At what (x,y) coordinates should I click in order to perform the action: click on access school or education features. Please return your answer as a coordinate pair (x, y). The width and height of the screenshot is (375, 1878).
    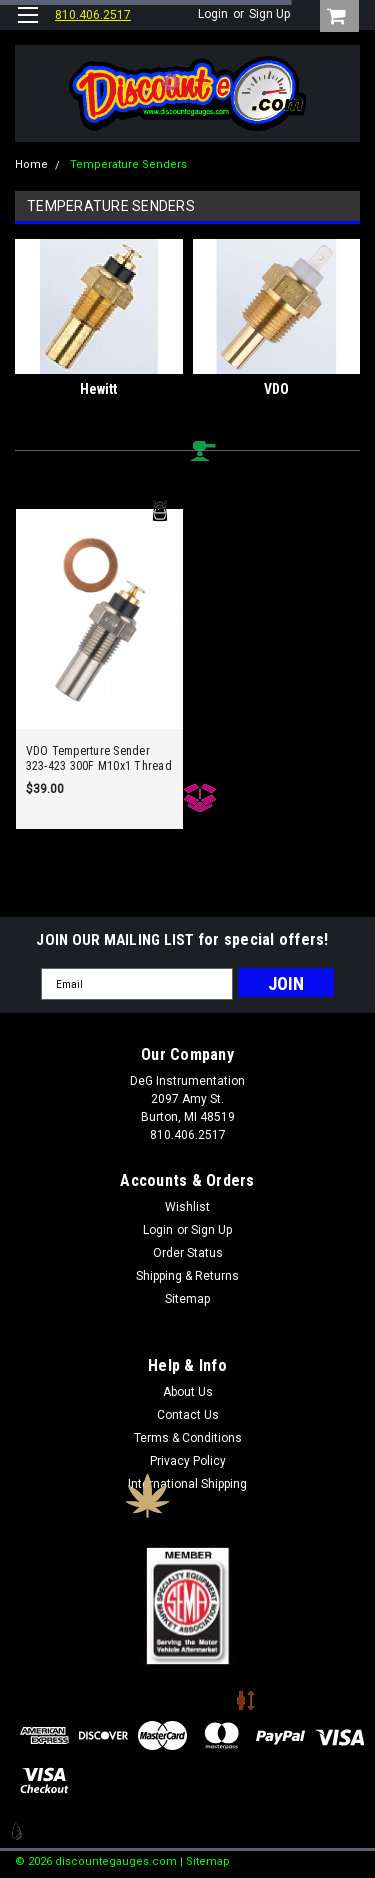
    Looking at the image, I should click on (160, 511).